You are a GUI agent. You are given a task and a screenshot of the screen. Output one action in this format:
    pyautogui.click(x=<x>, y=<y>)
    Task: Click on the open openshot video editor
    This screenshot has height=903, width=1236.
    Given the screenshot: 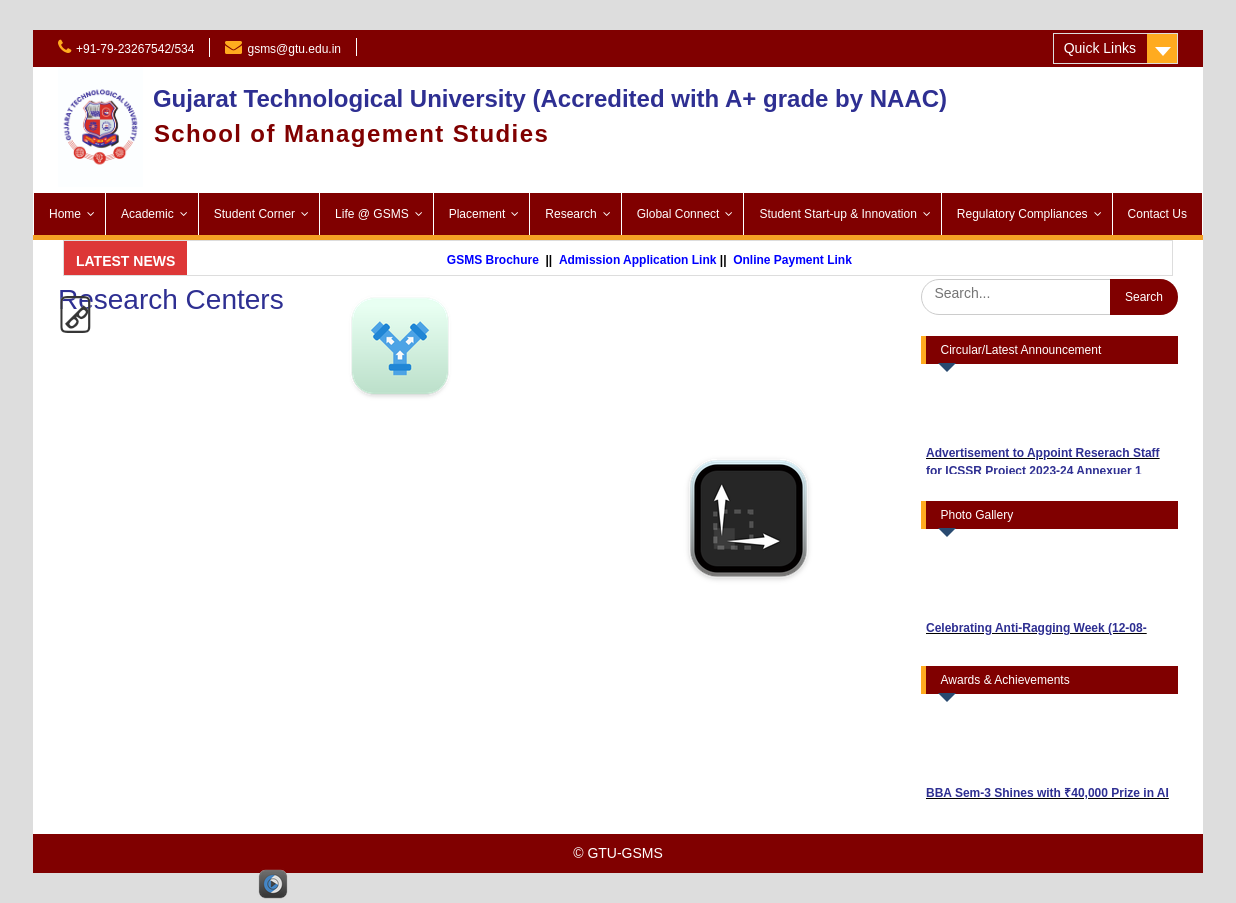 What is the action you would take?
    pyautogui.click(x=273, y=884)
    